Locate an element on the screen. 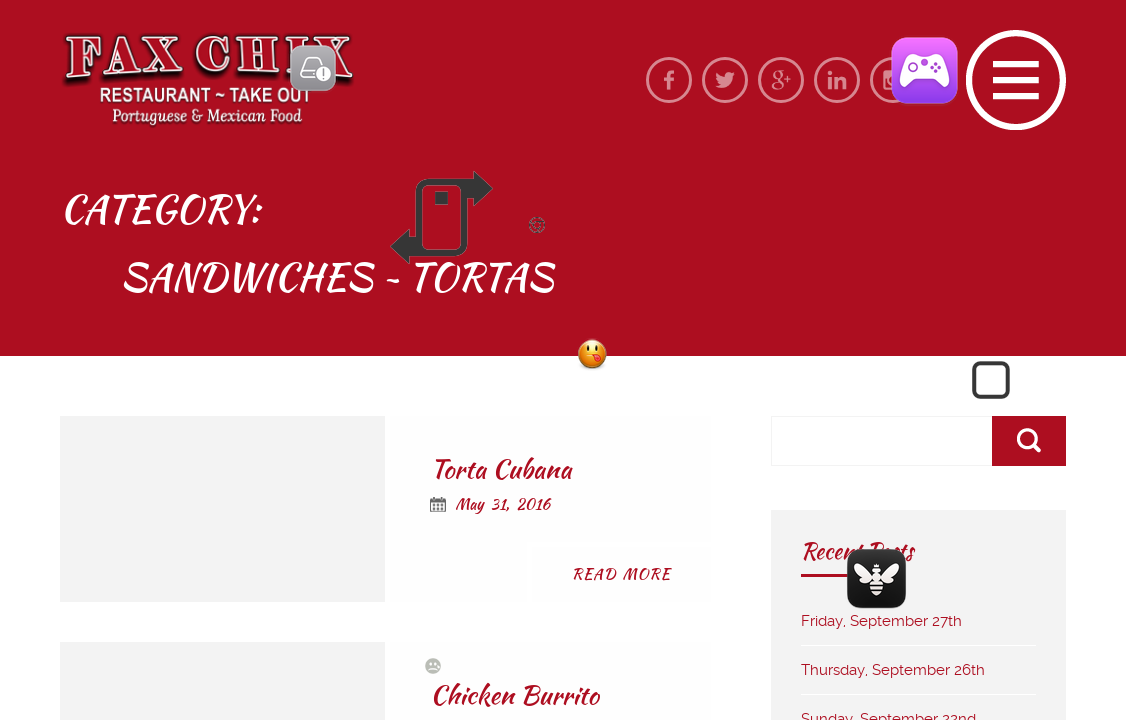 The height and width of the screenshot is (720, 1126). view notifications for connected devices is located at coordinates (313, 69).